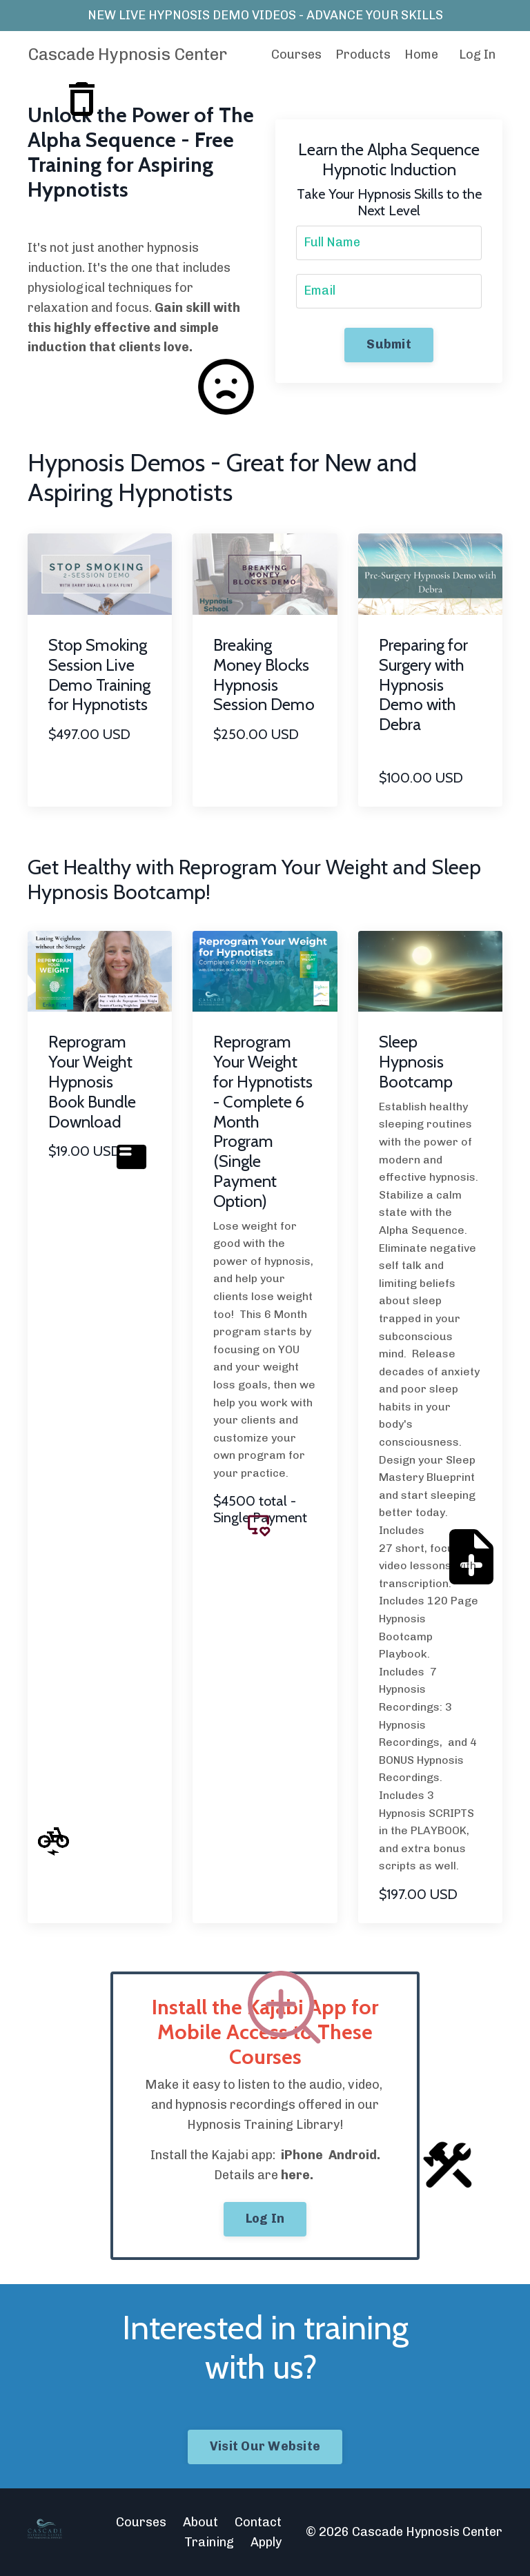 This screenshot has width=530, height=2576. Describe the element at coordinates (53, 1841) in the screenshot. I see `find nearby electric bike rentals` at that location.